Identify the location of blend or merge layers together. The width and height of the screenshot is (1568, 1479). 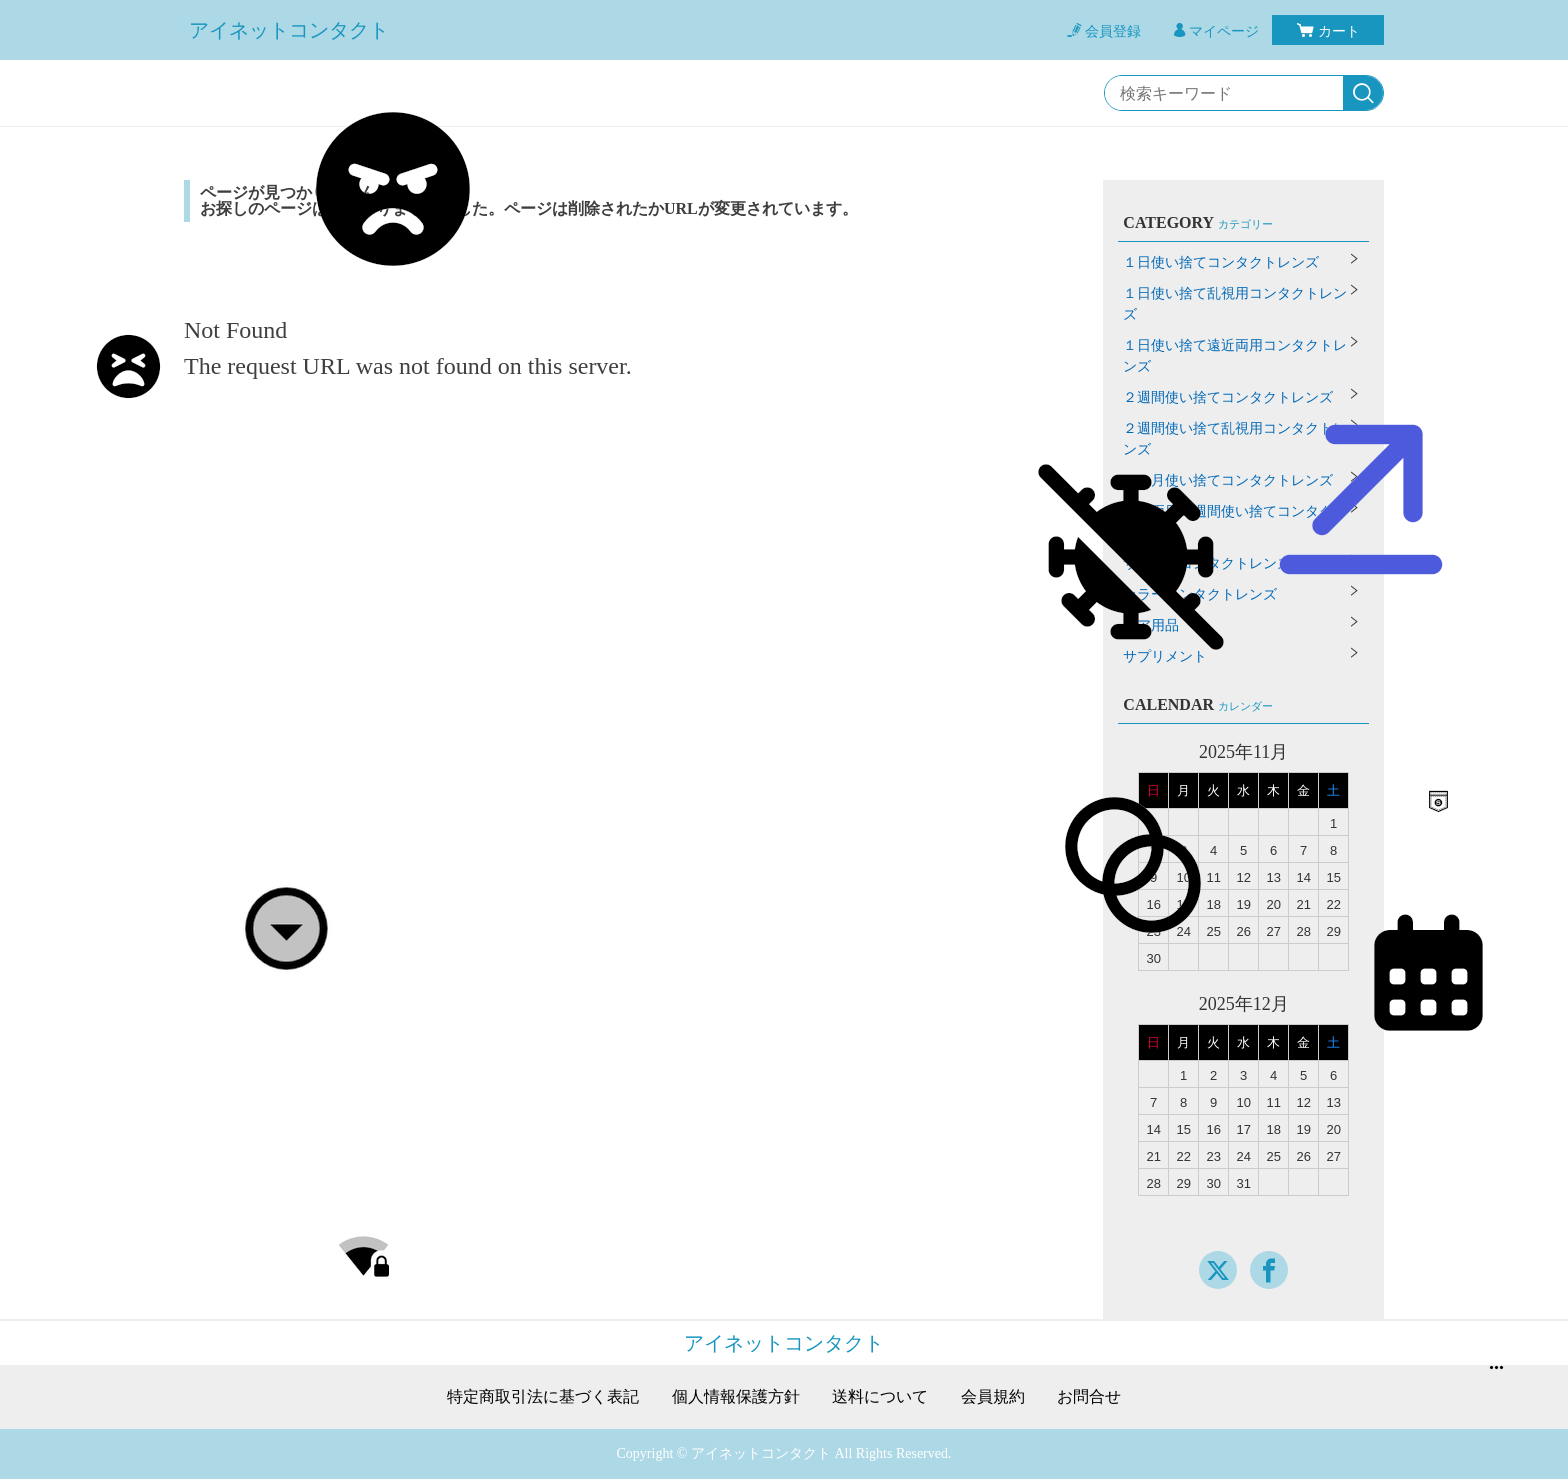
(1133, 865).